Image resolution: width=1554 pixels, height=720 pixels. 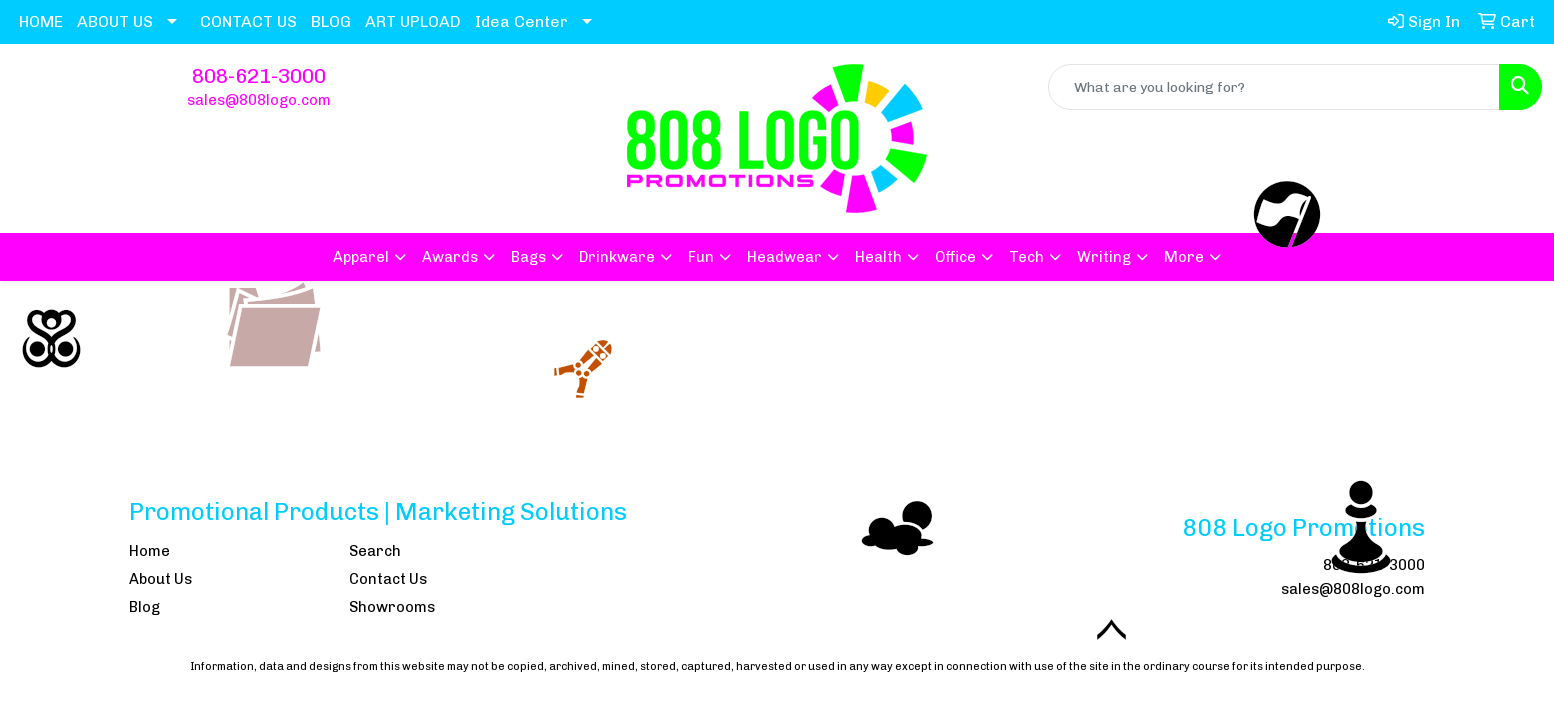 What do you see at coordinates (51, 338) in the screenshot?
I see `decorative abstract symbol or ornament` at bounding box center [51, 338].